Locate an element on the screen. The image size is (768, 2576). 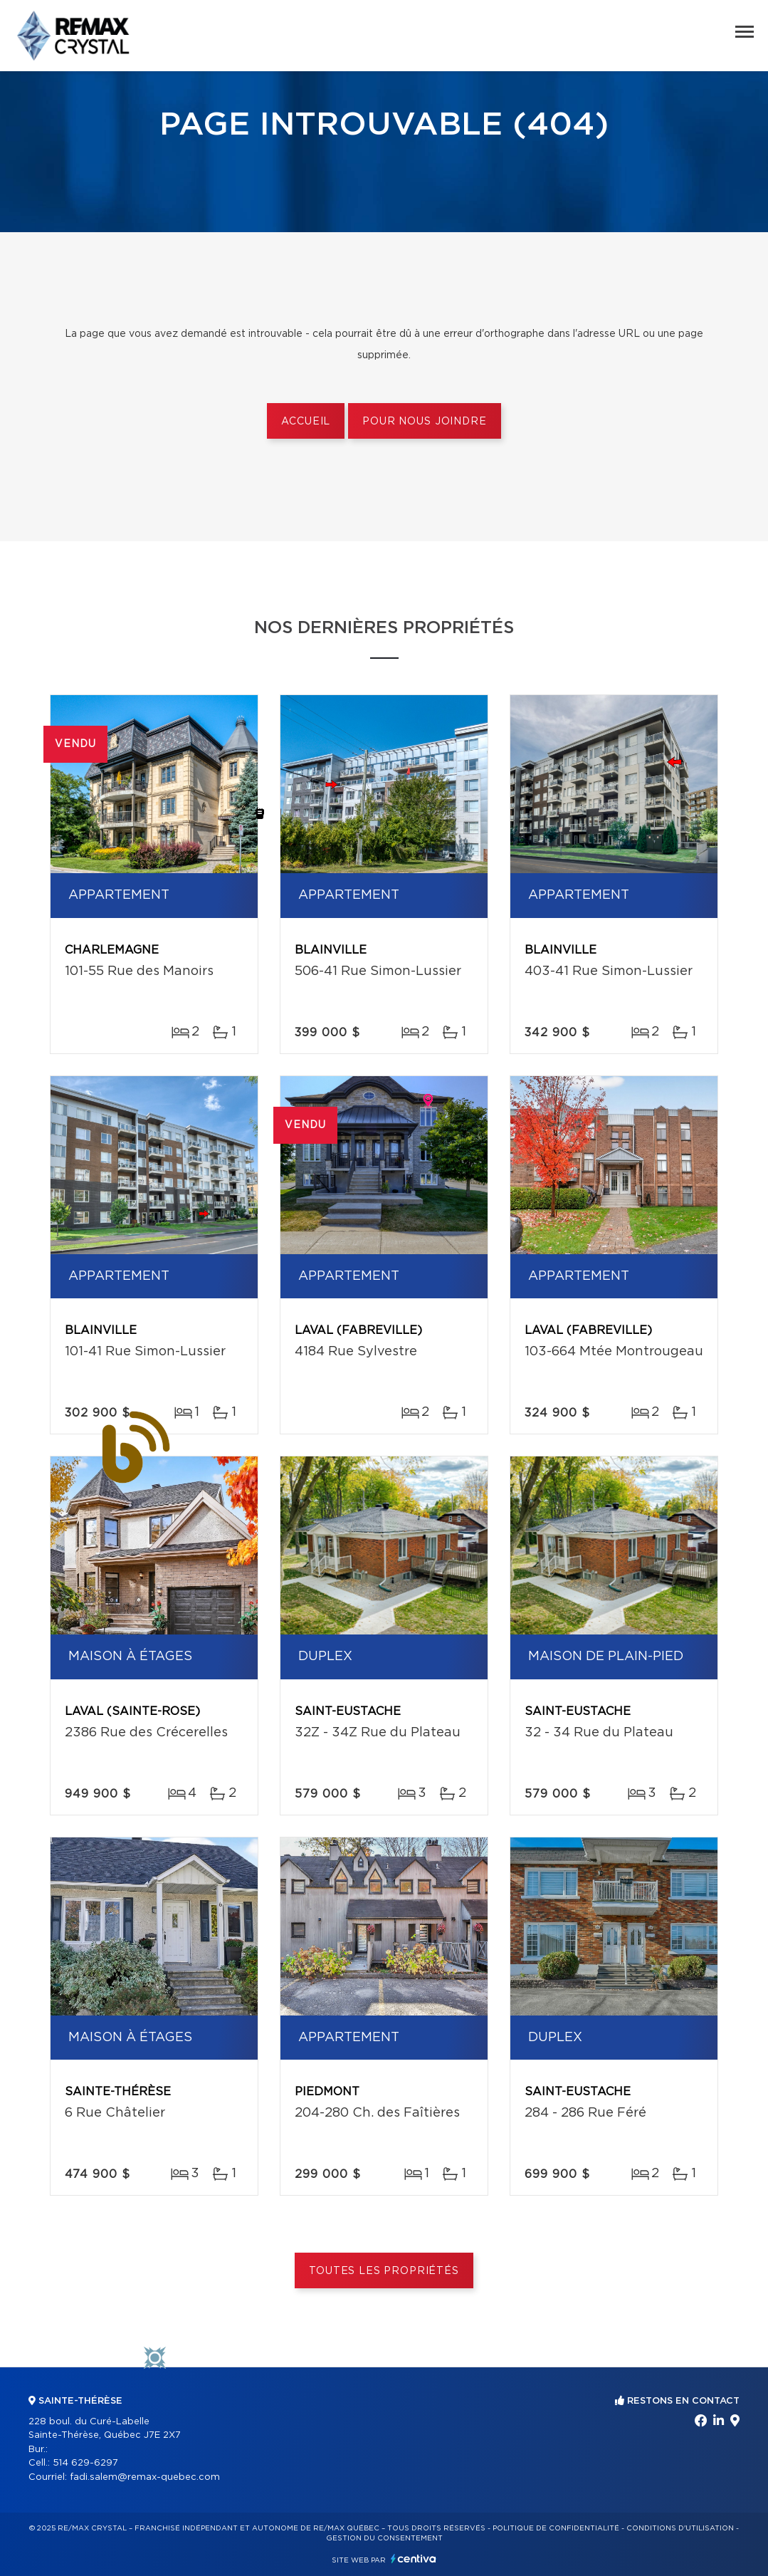
access push-to-talk communication is located at coordinates (260, 813).